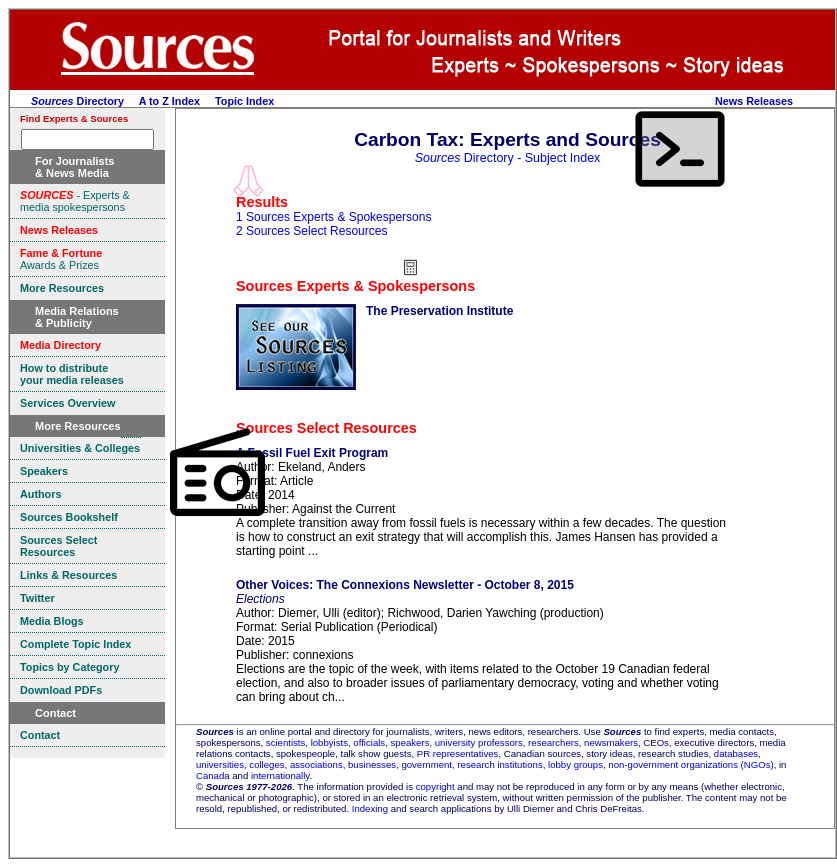 Image resolution: width=837 pixels, height=867 pixels. Describe the element at coordinates (410, 267) in the screenshot. I see `open the calculator app` at that location.